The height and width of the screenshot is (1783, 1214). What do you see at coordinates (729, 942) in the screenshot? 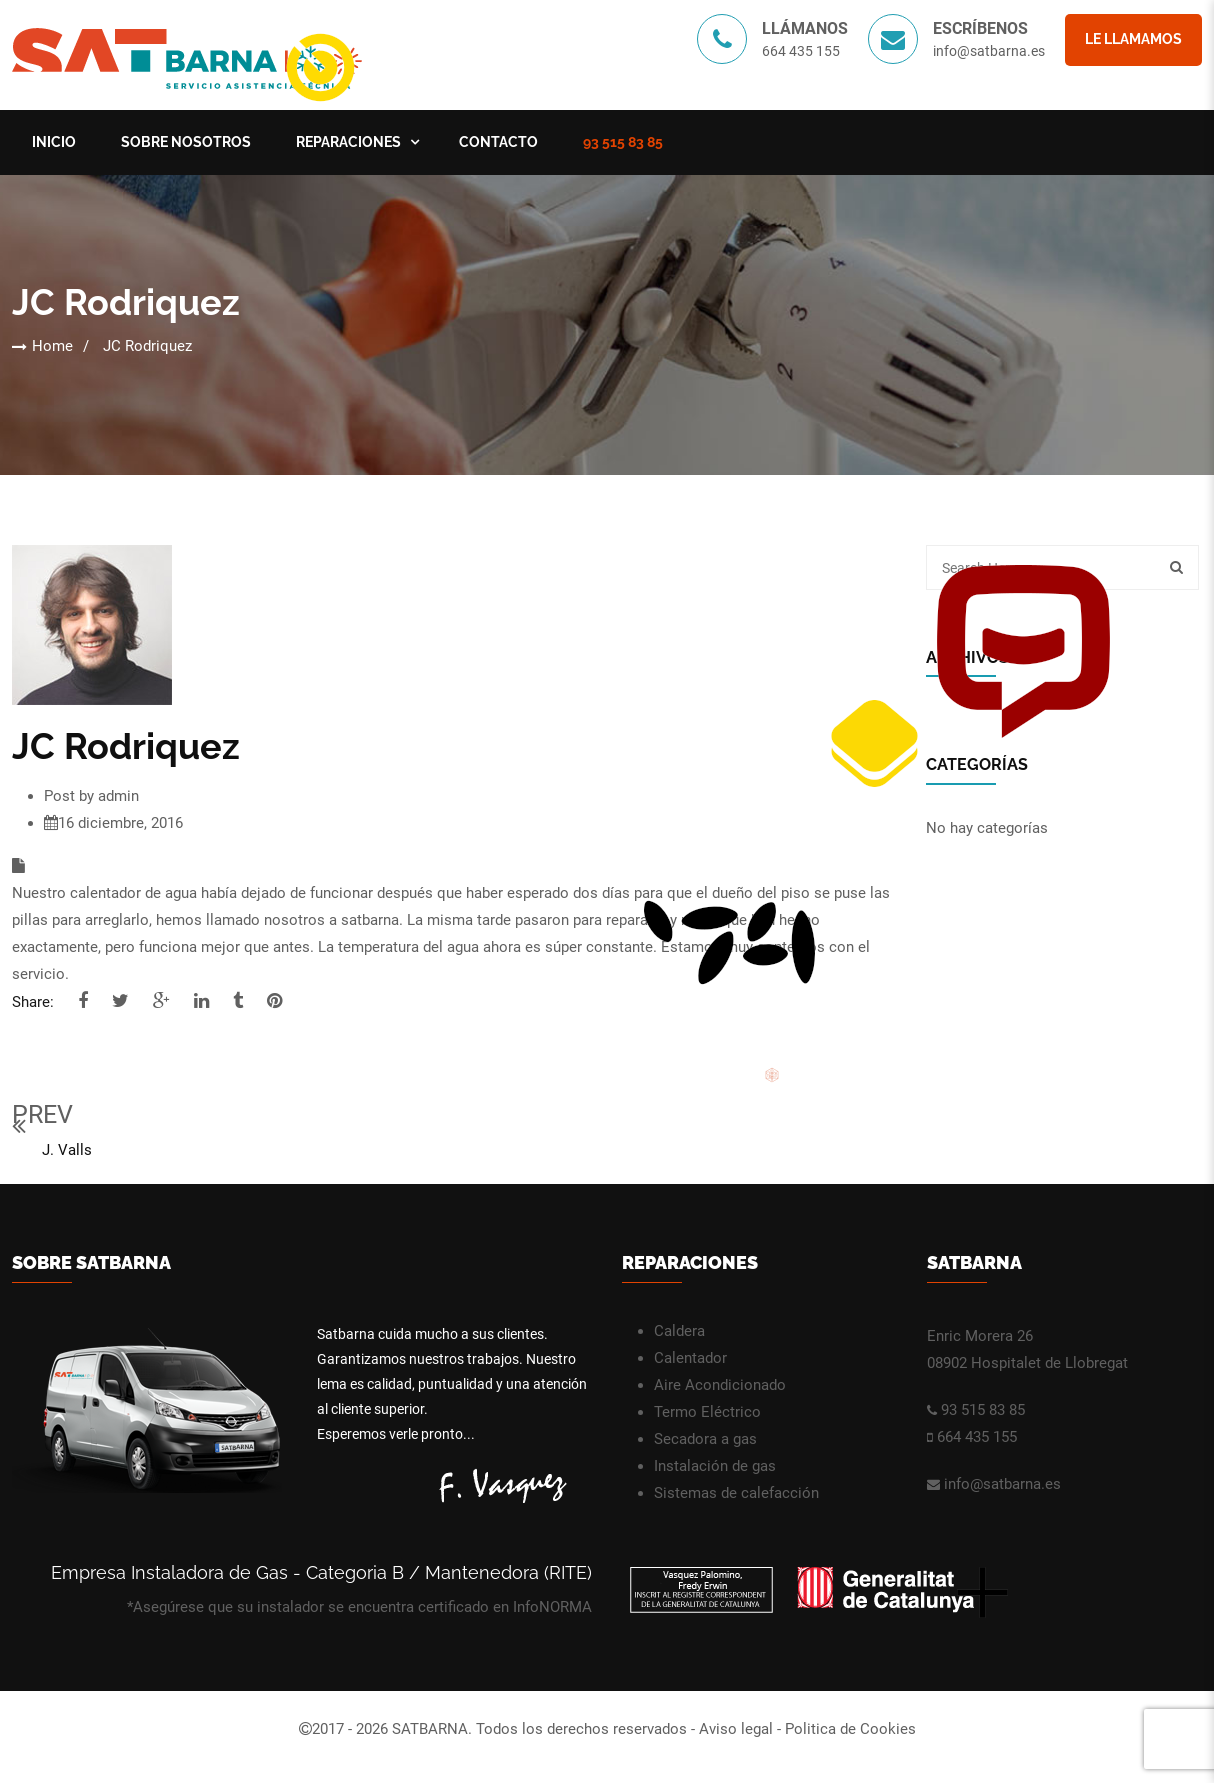
I see `cycling '74 company logo` at bounding box center [729, 942].